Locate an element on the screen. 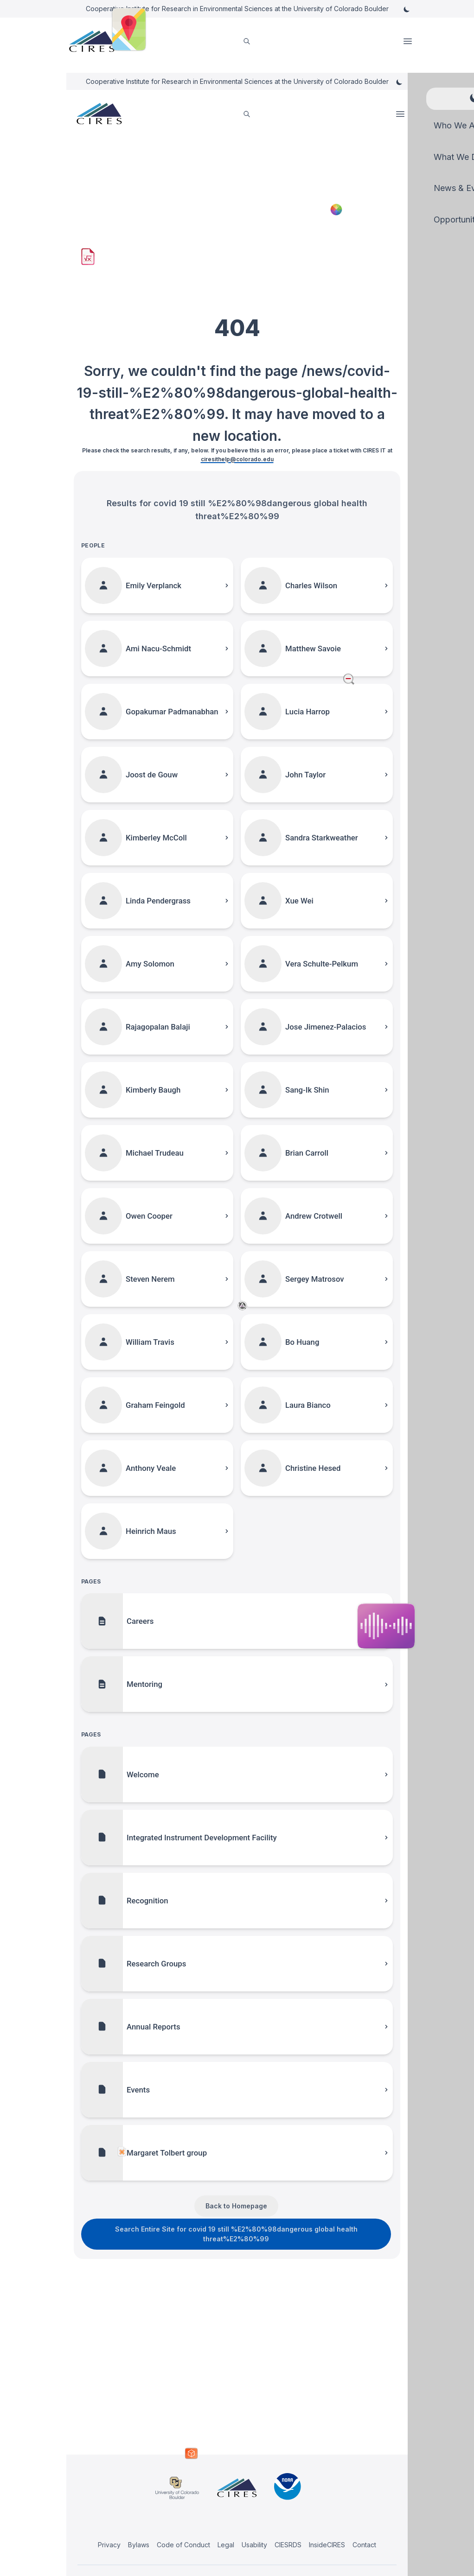 This screenshot has height=2576, width=474. zoom out of document view is located at coordinates (349, 679).